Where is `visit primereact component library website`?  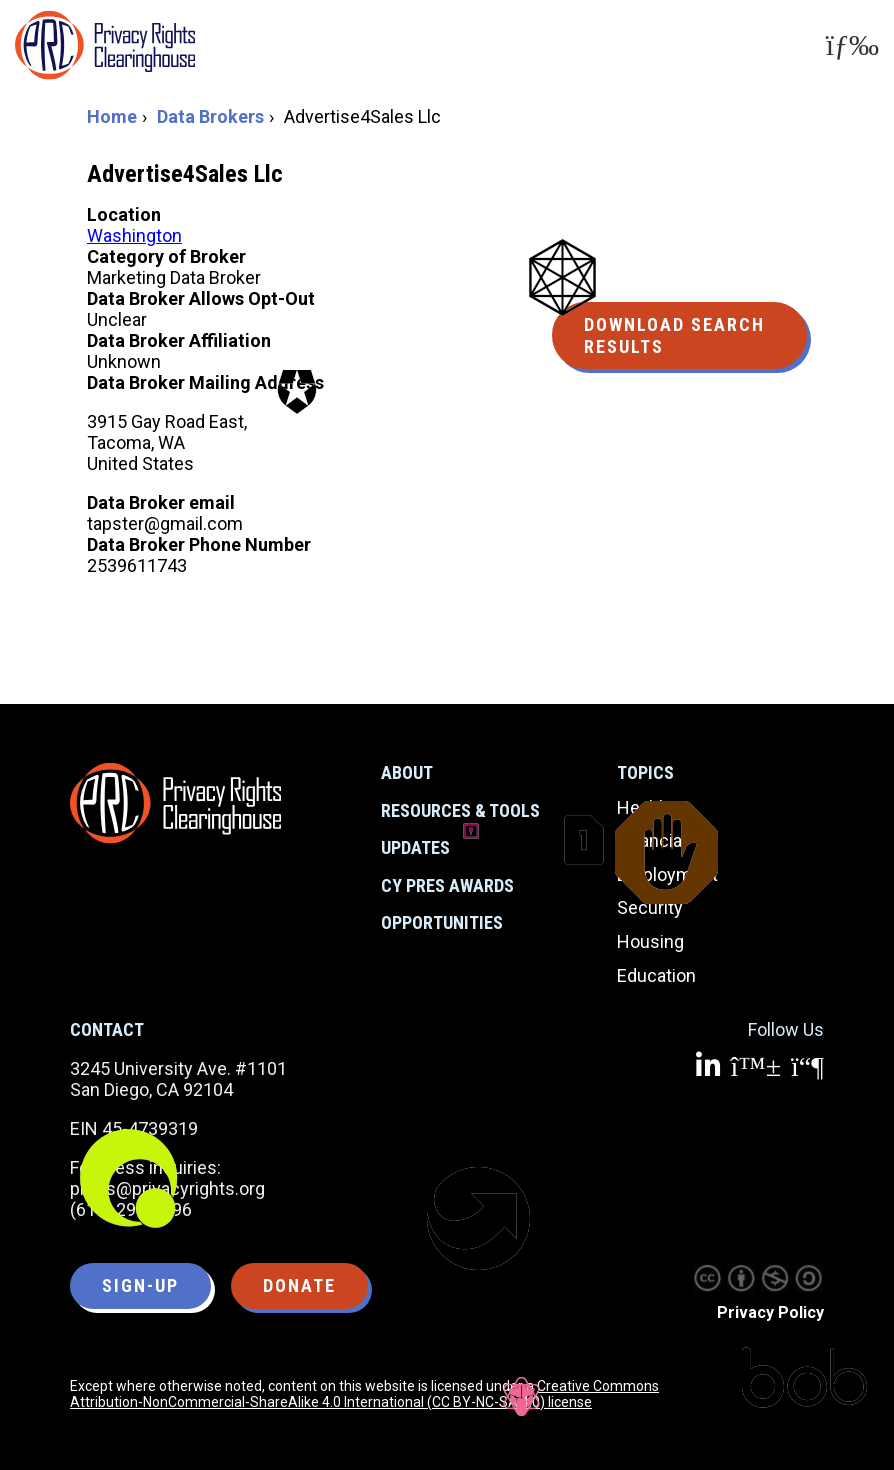
visit primereact component library website is located at coordinates (521, 1396).